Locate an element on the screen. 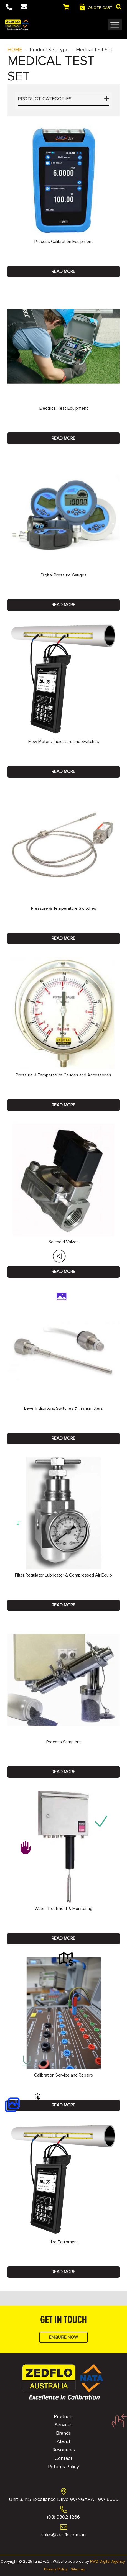 The width and height of the screenshot is (127, 2576). apply underline formatting to selected text is located at coordinates (27, 2060).